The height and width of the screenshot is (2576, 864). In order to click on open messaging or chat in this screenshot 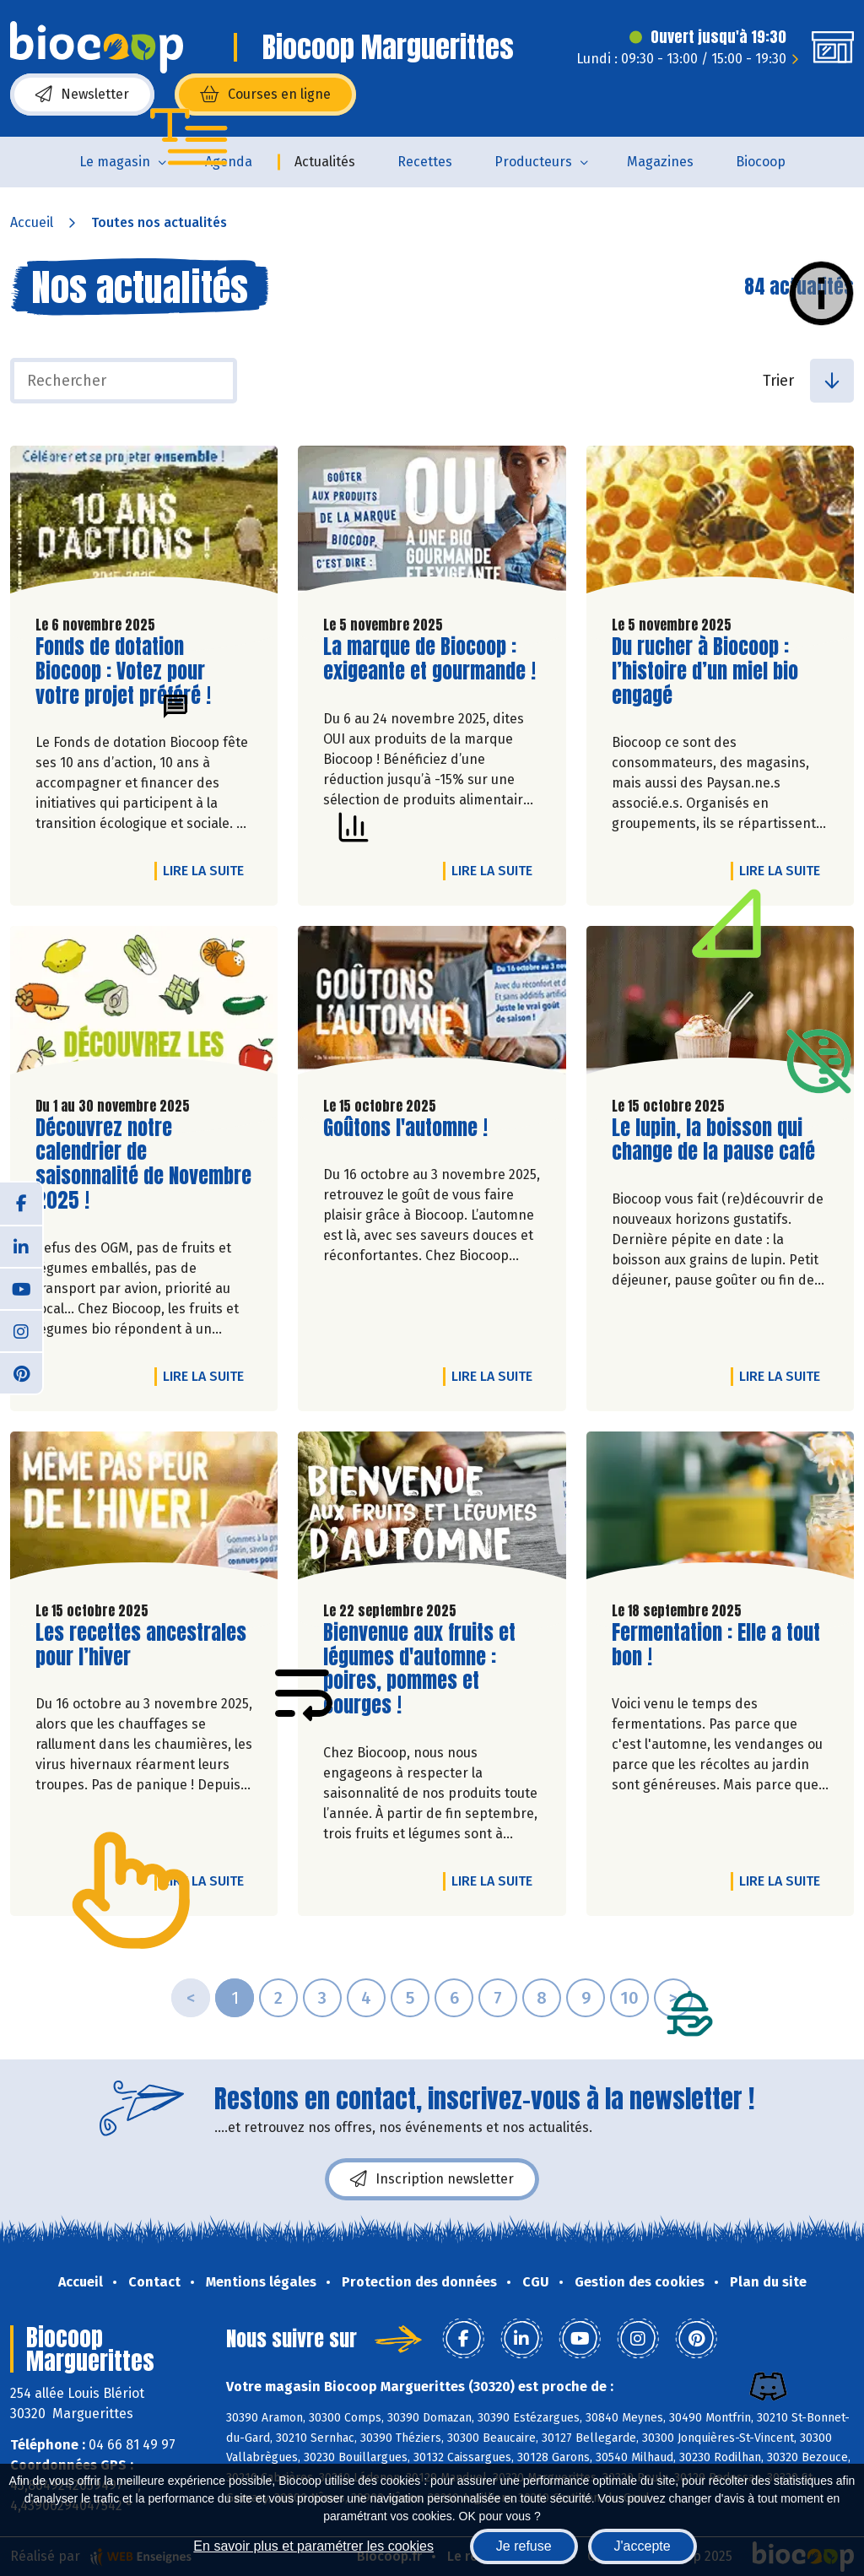, I will do `click(176, 706)`.